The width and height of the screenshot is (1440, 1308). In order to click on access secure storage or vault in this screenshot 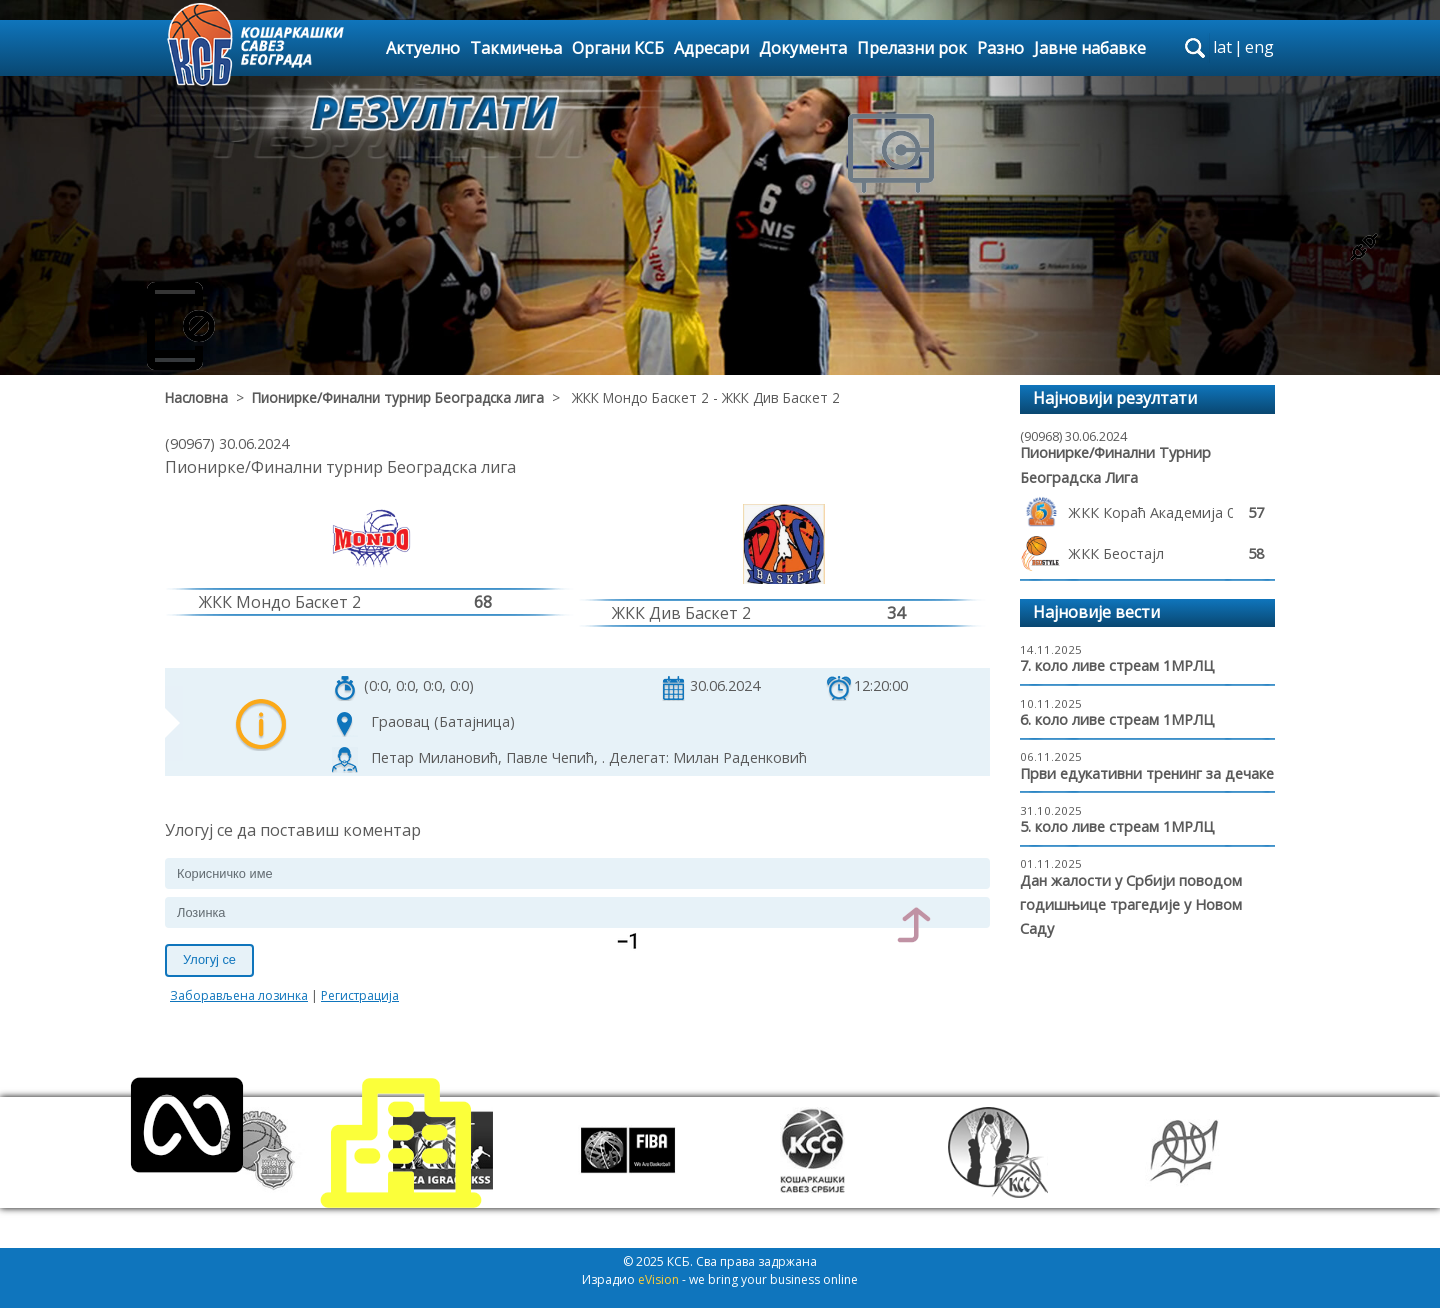, I will do `click(891, 150)`.